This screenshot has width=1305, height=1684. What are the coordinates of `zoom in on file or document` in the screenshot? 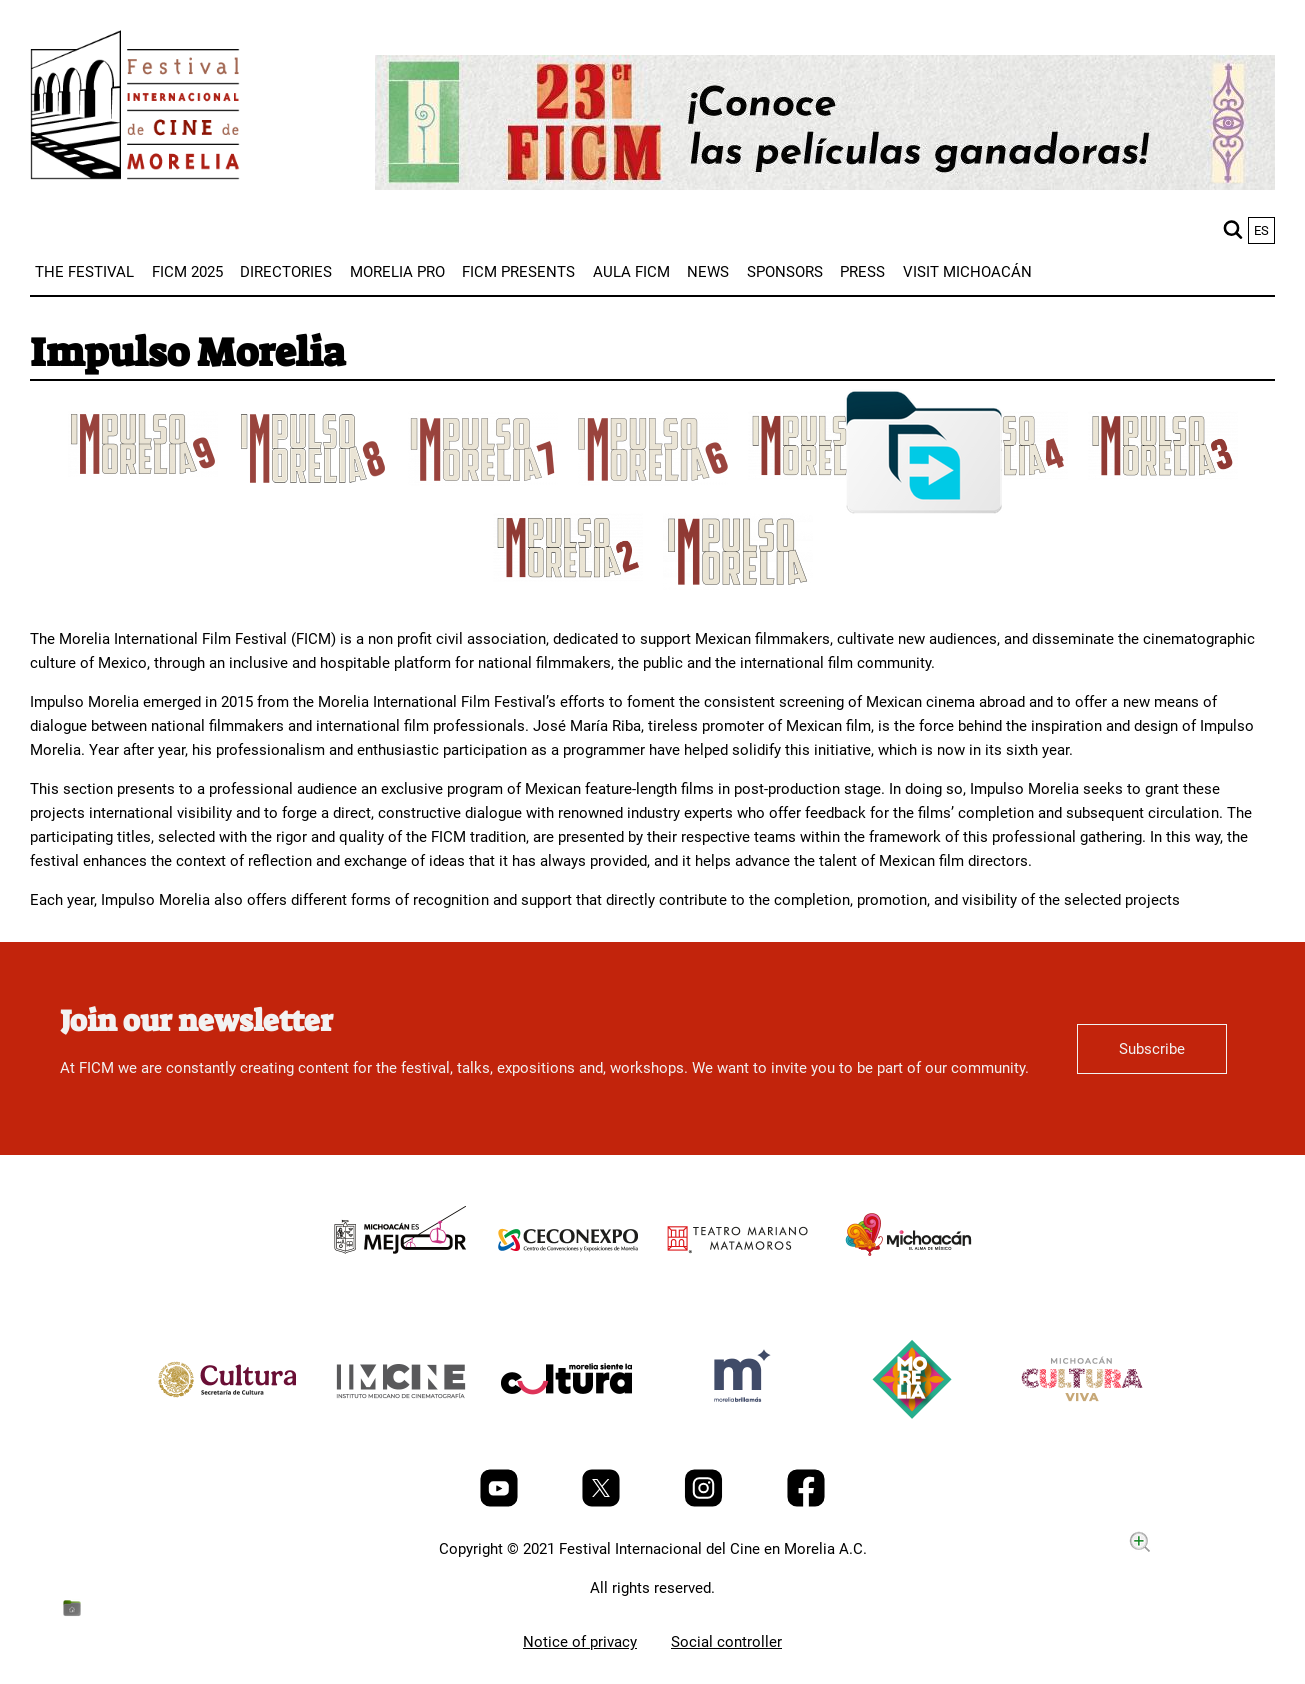 It's located at (1140, 1542).